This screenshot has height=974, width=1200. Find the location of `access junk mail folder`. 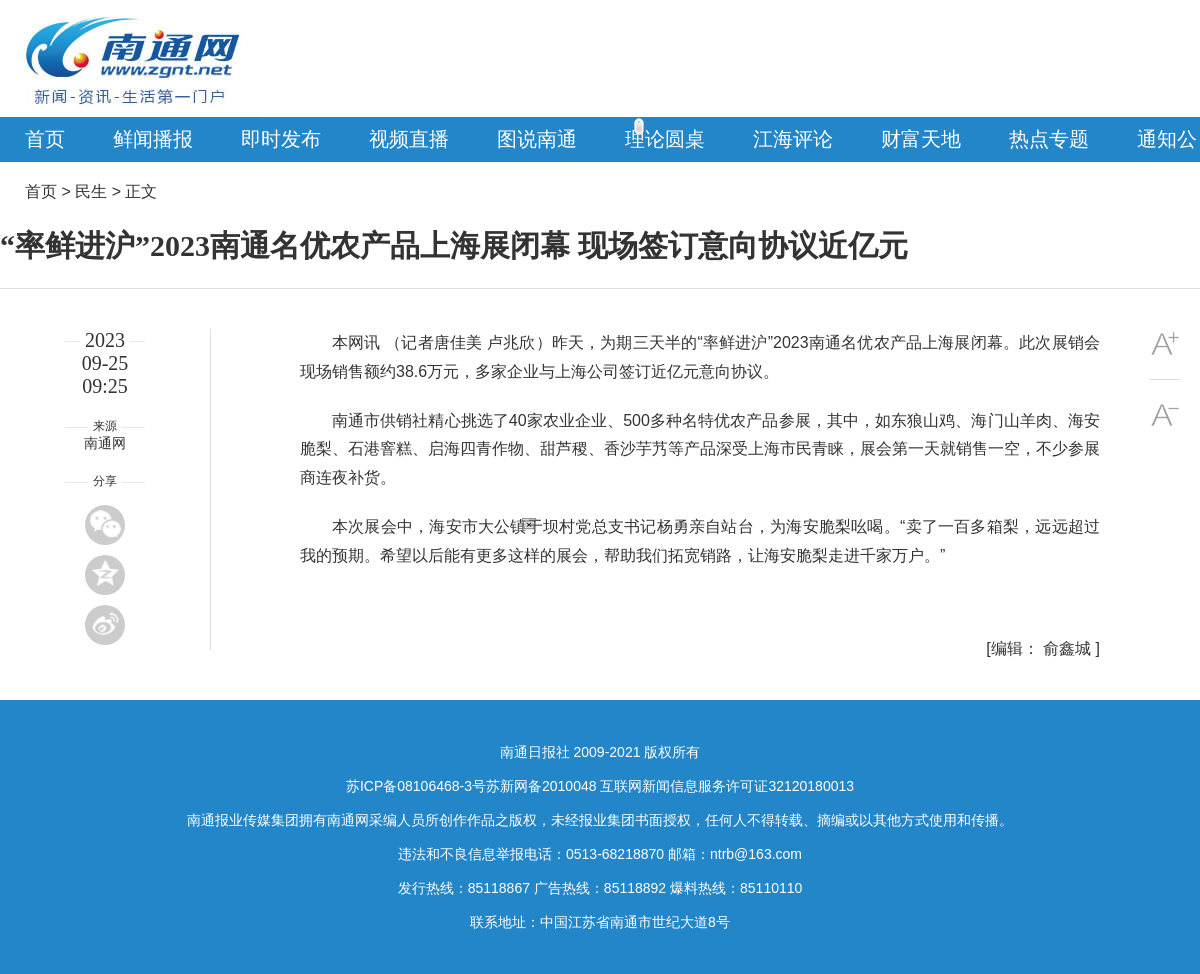

access junk mail folder is located at coordinates (529, 523).